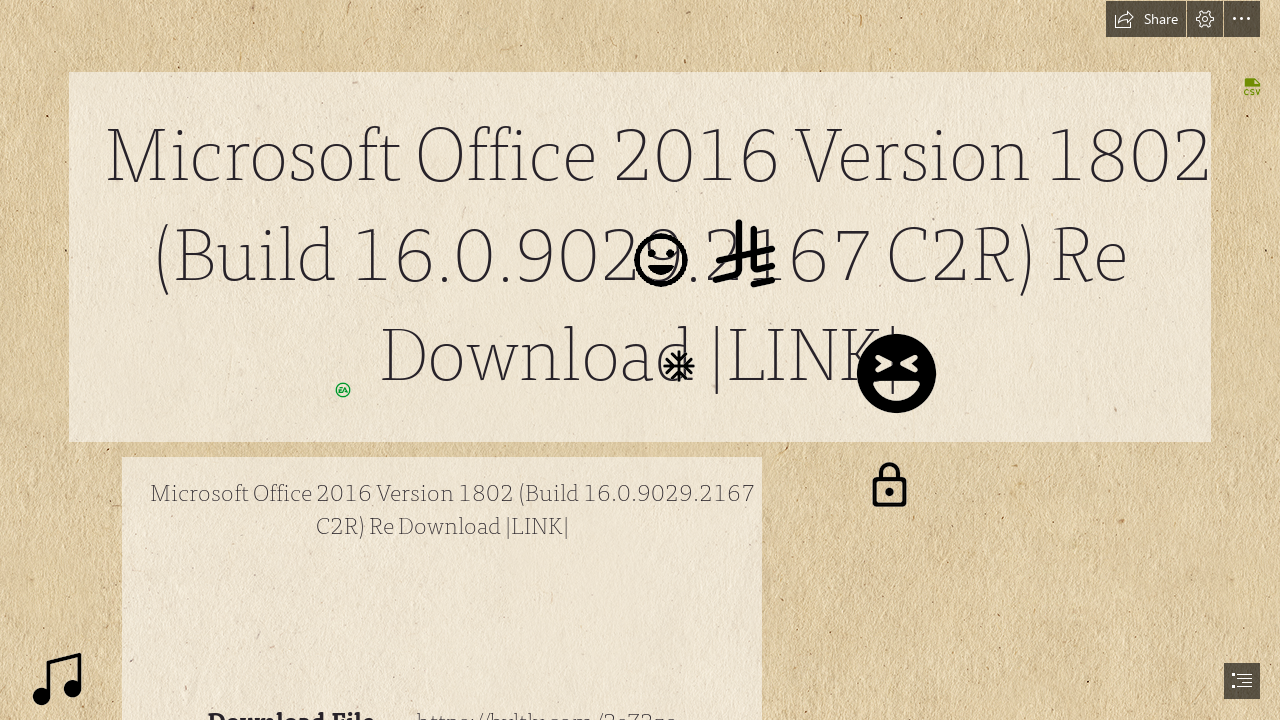  I want to click on react with laughter to a post or message, so click(896, 373).